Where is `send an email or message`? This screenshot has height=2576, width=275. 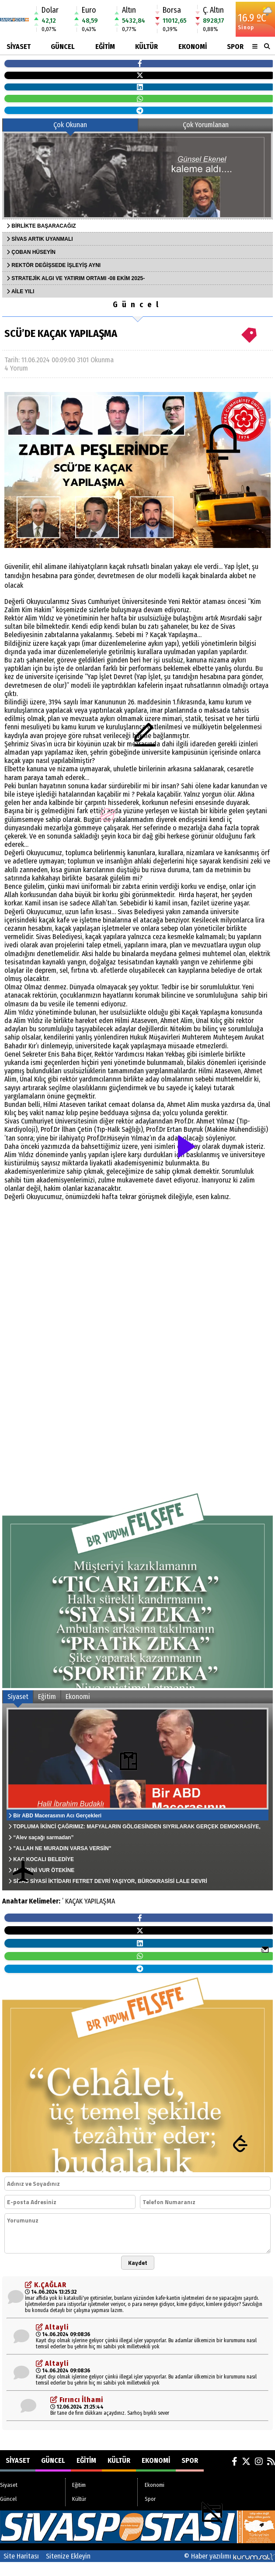 send an email or message is located at coordinates (265, 1949).